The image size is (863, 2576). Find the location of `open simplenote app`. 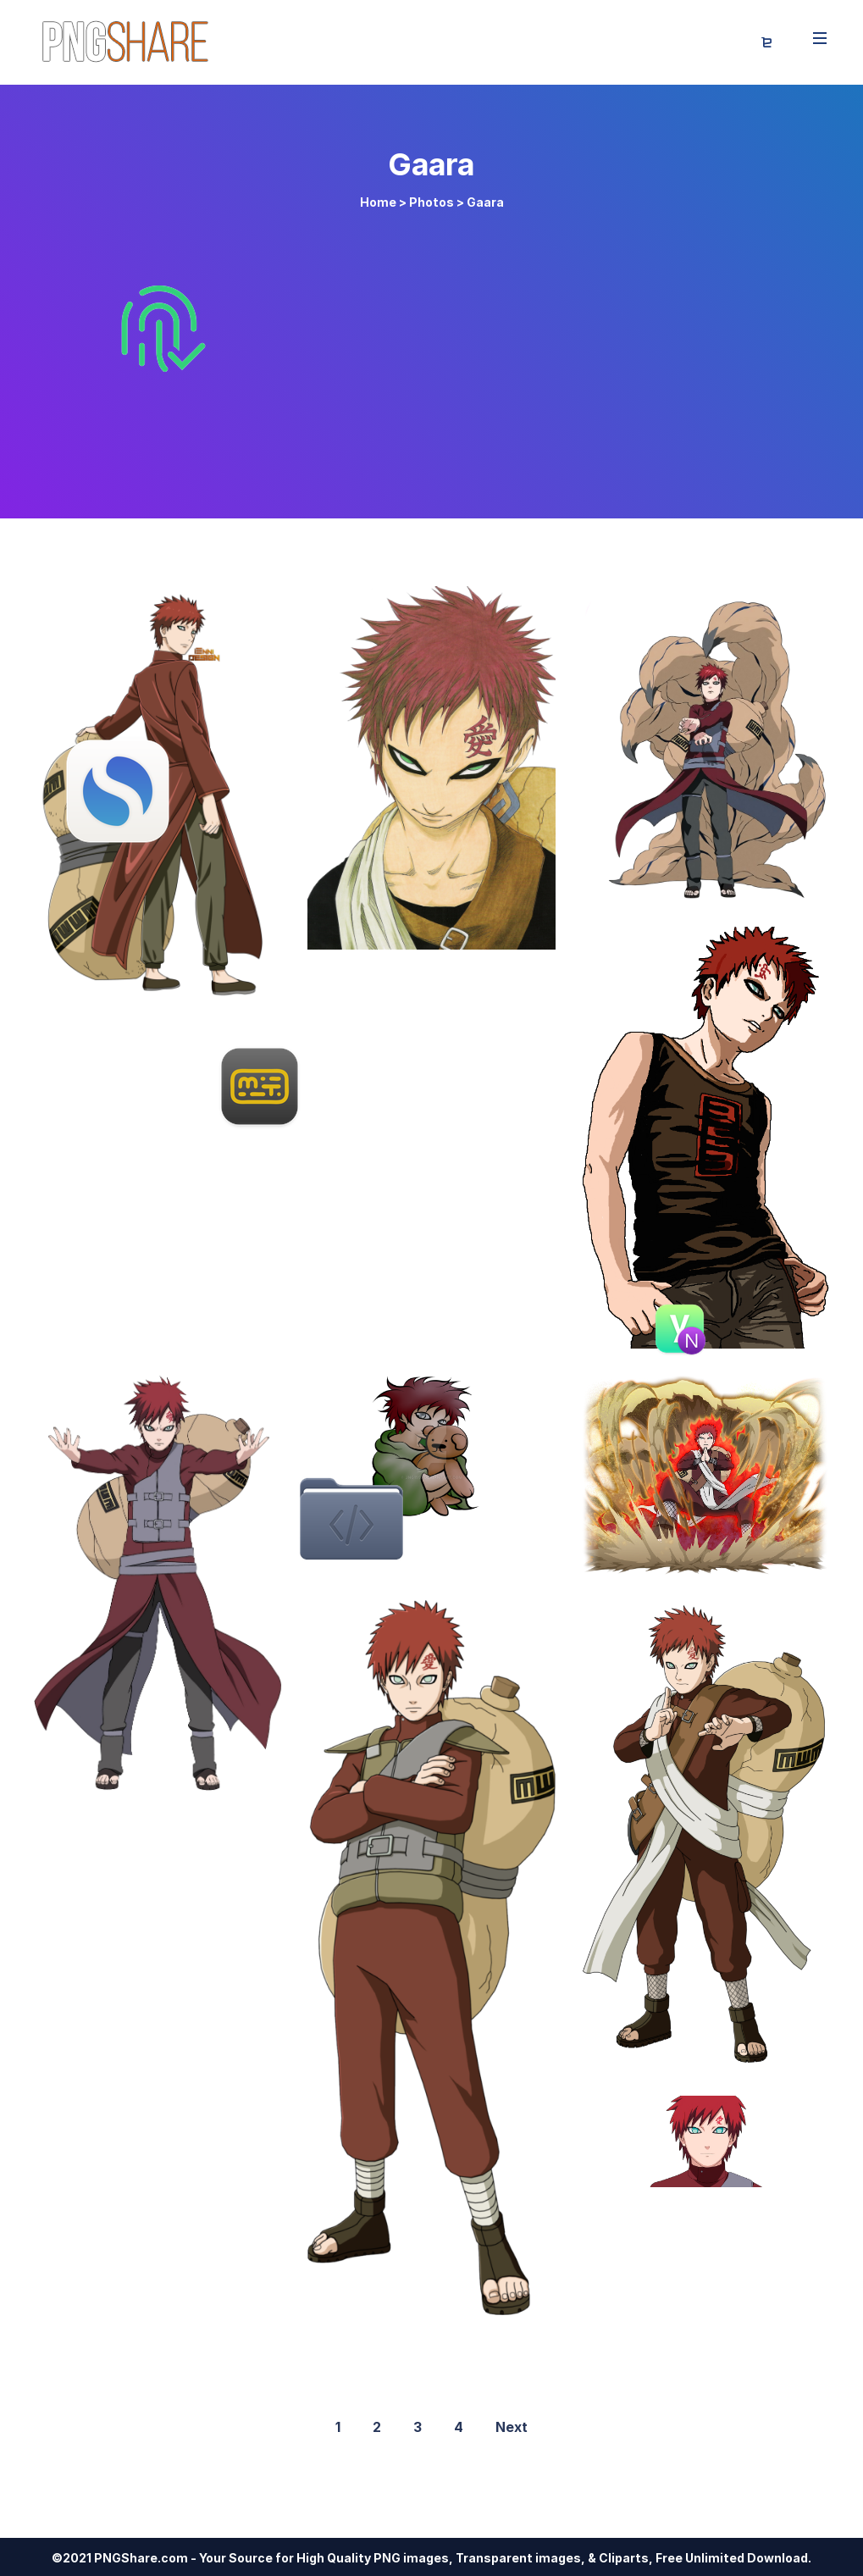

open simplenote app is located at coordinates (118, 791).